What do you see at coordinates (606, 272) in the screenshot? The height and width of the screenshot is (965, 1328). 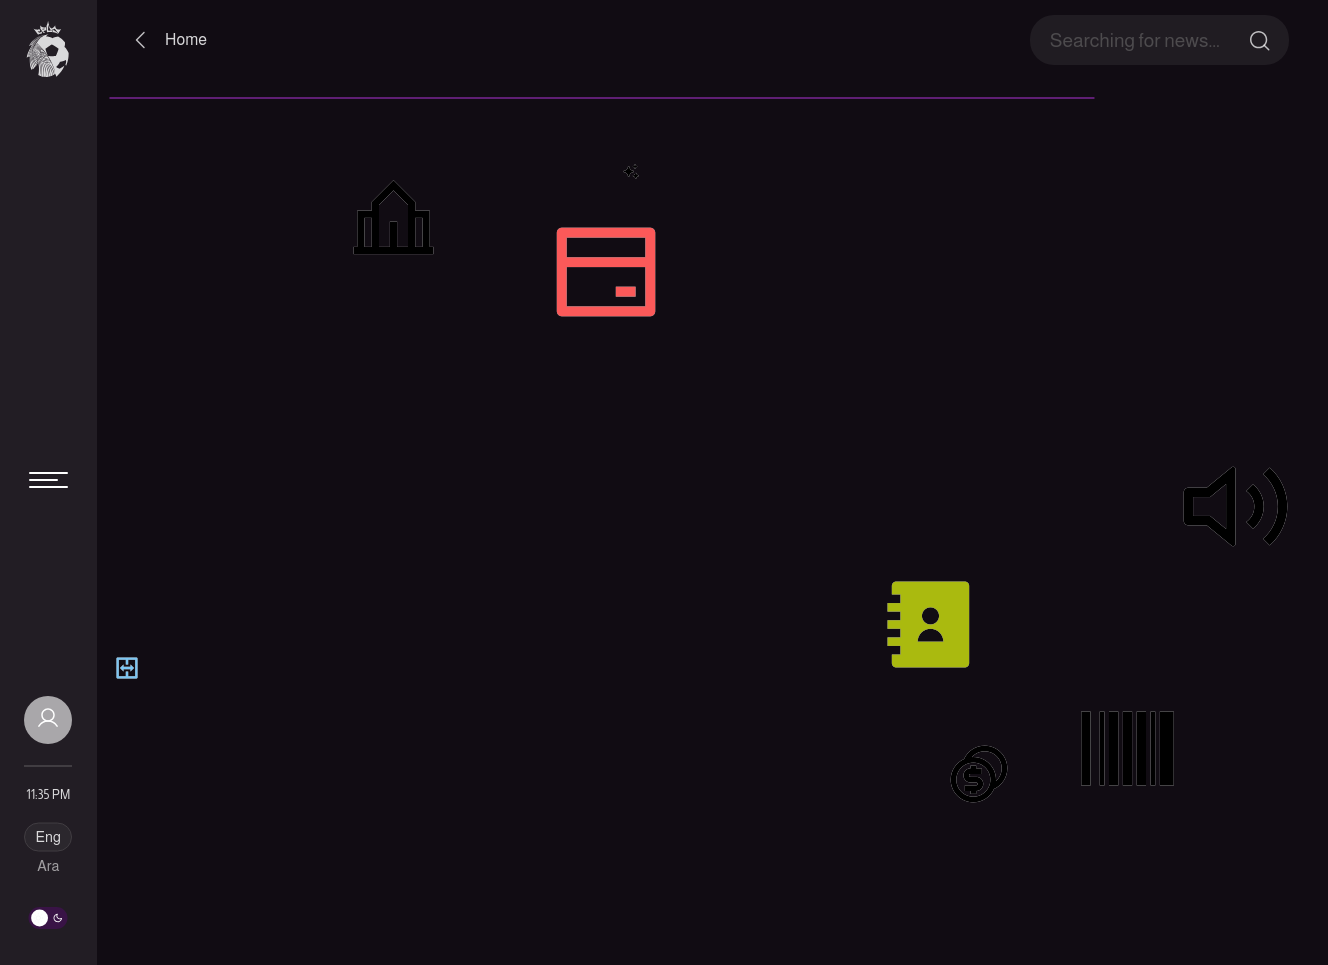 I see `manage payment methods` at bounding box center [606, 272].